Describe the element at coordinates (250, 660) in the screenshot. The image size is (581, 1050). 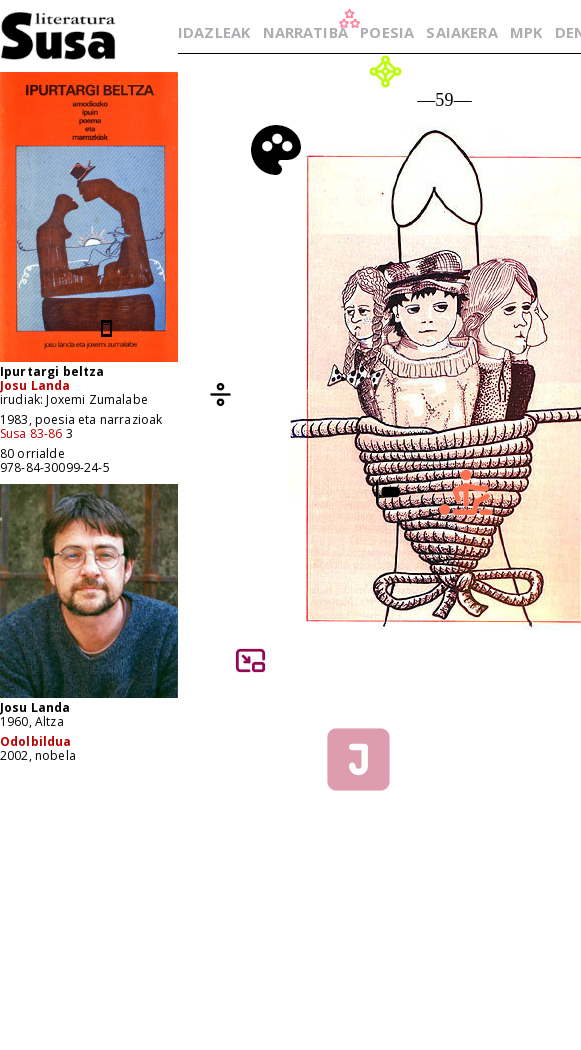
I see `enable picture-in-picture mode` at that location.